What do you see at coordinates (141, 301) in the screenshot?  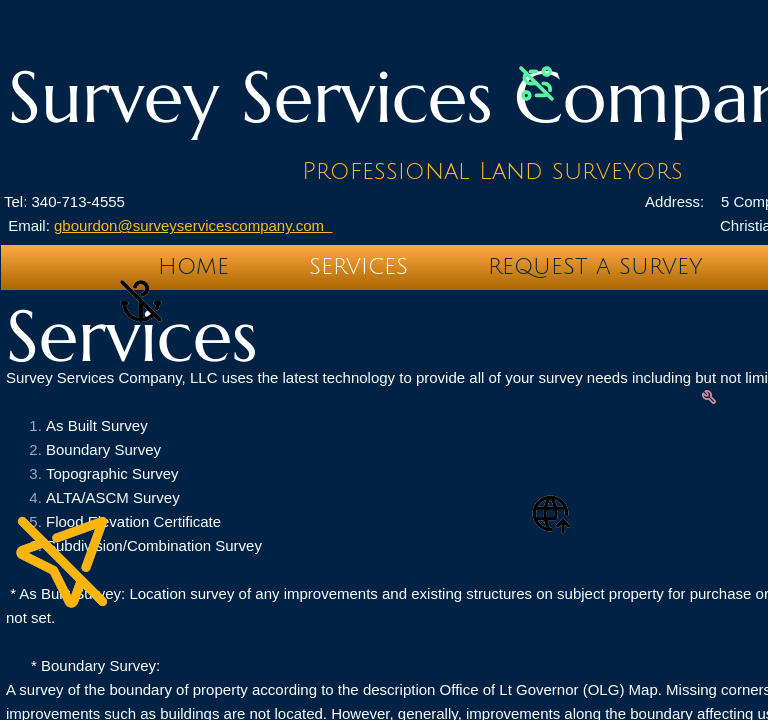 I see `disable anchor or fixed position` at bounding box center [141, 301].